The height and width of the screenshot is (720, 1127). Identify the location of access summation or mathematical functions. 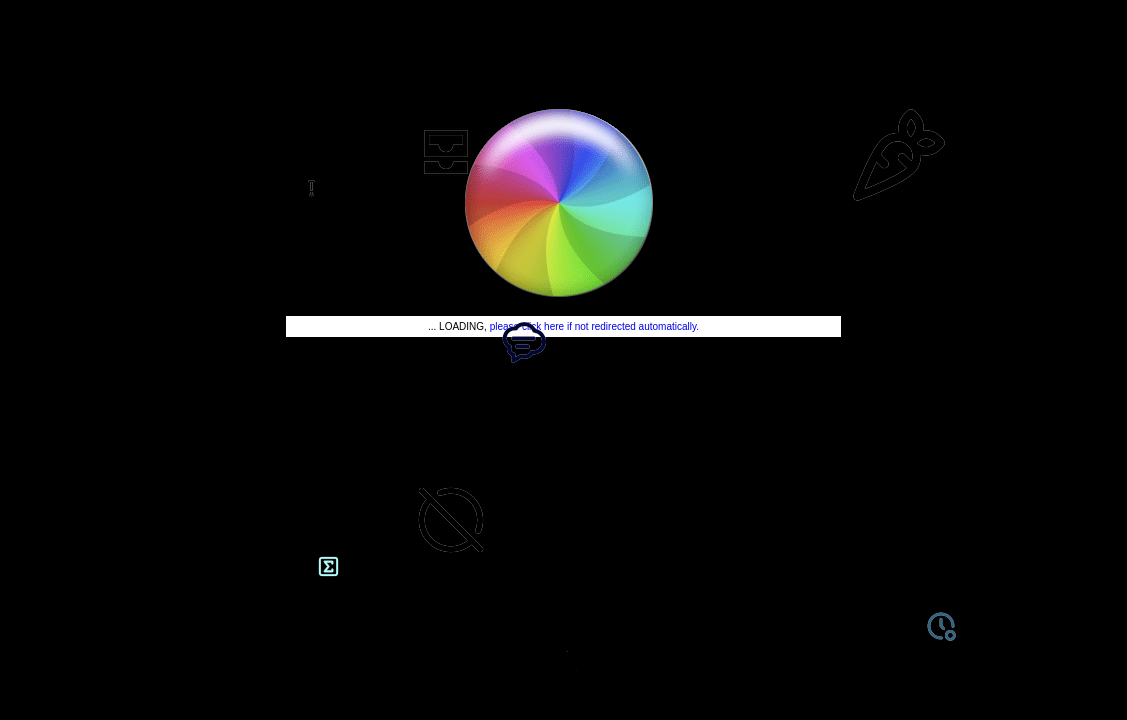
(328, 566).